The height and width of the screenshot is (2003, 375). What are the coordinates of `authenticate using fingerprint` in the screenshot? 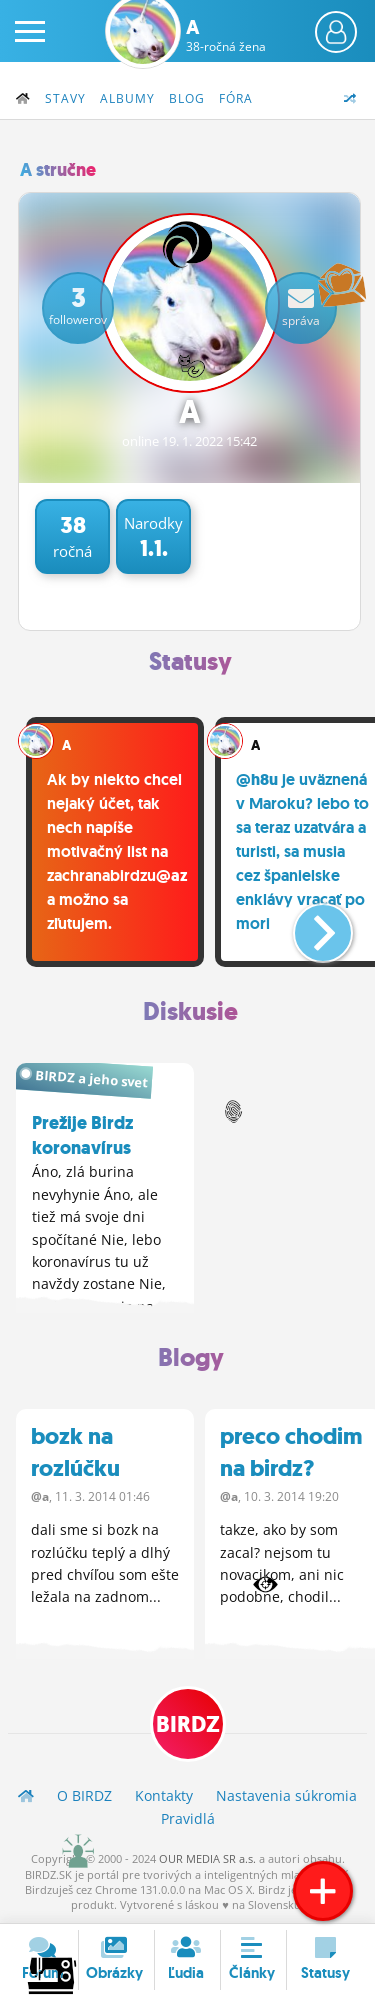 It's located at (233, 1111).